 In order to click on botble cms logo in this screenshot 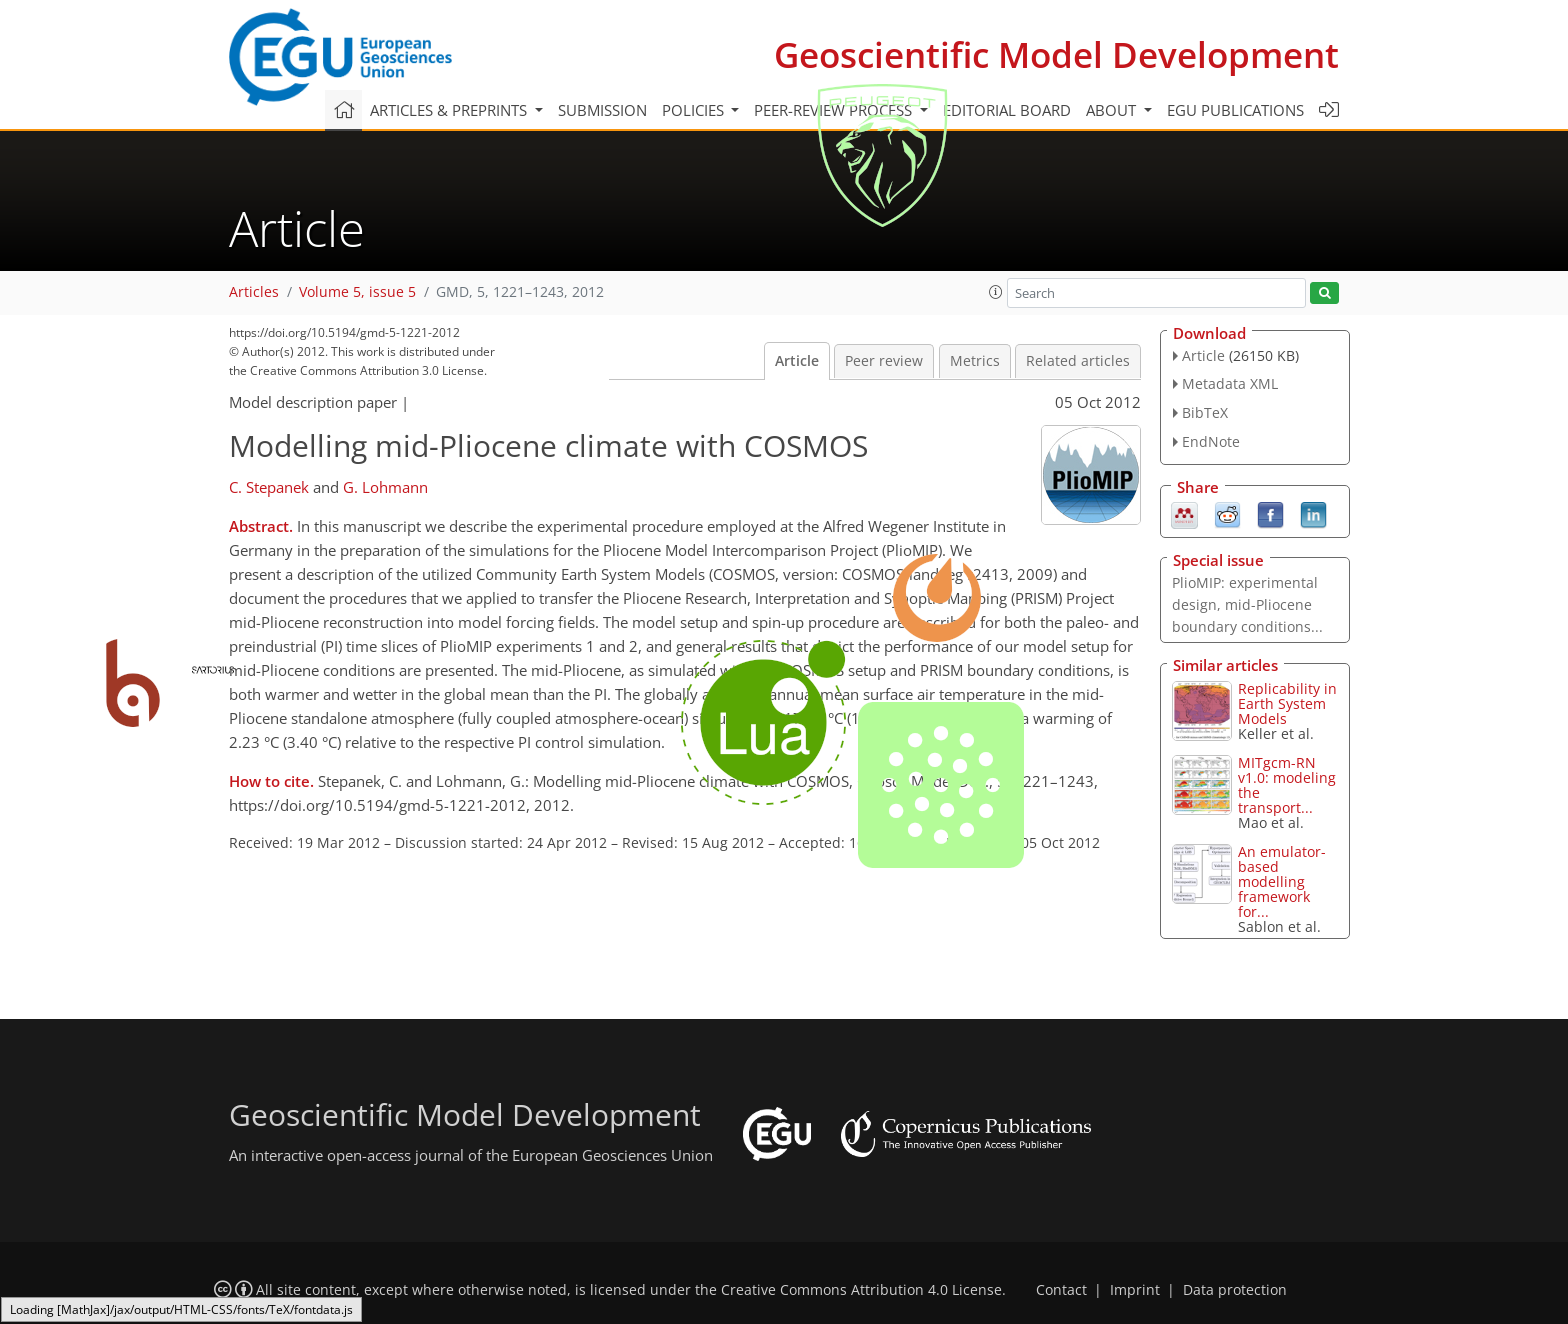, I will do `click(133, 683)`.